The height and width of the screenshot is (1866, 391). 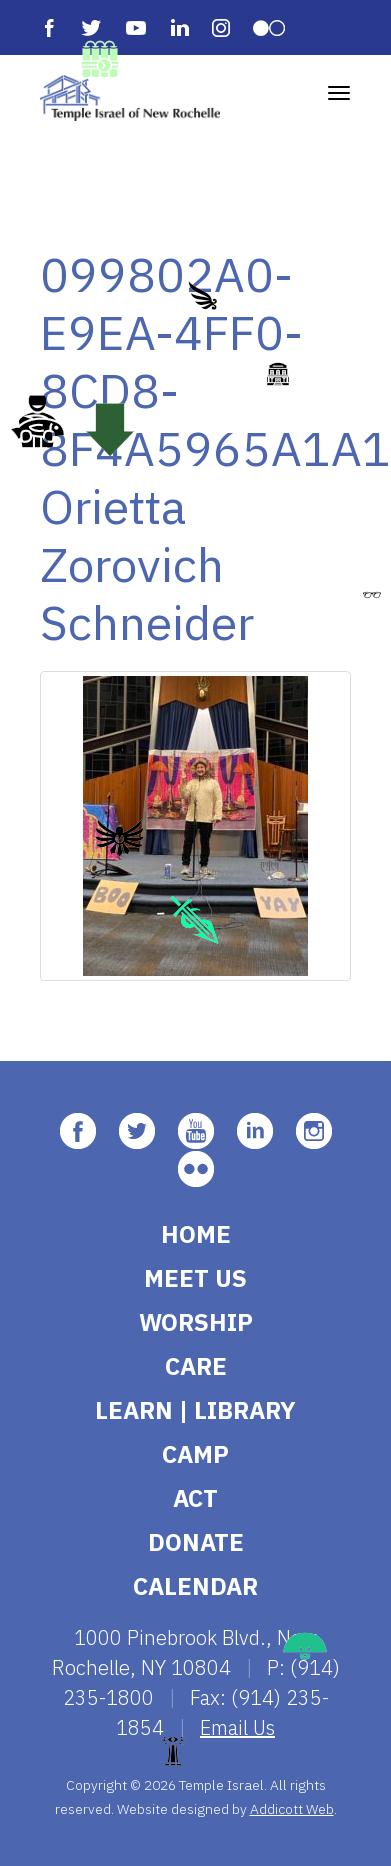 I want to click on download a file or content, so click(x=110, y=430).